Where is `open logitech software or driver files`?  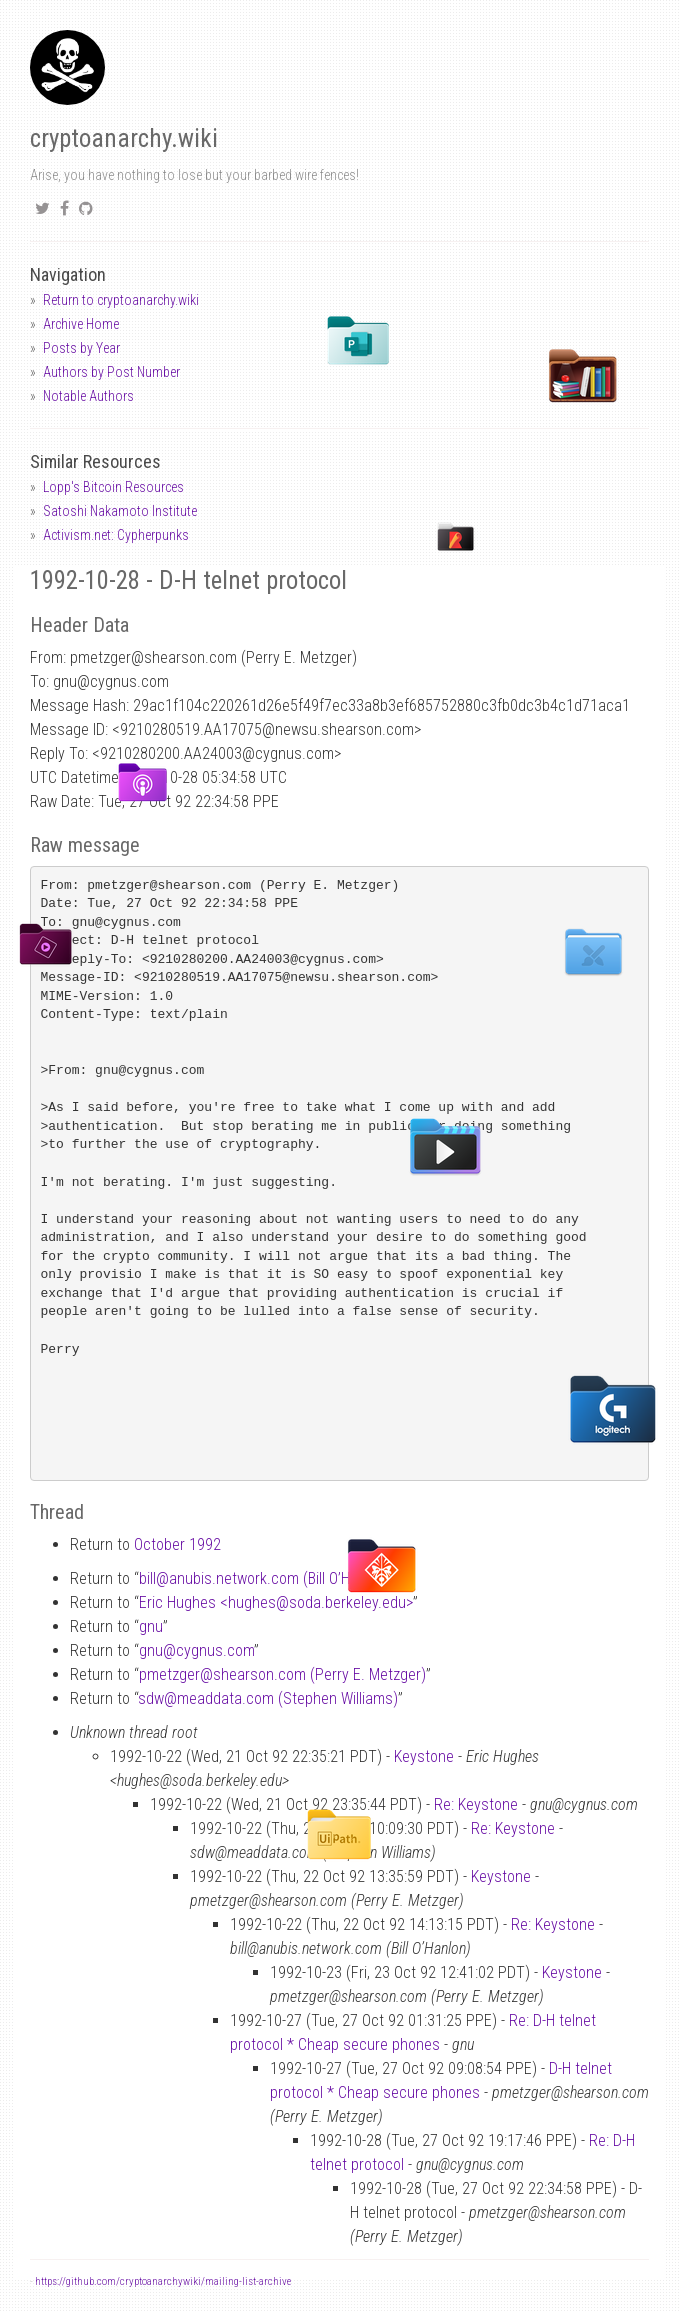 open logitech software or driver files is located at coordinates (612, 1411).